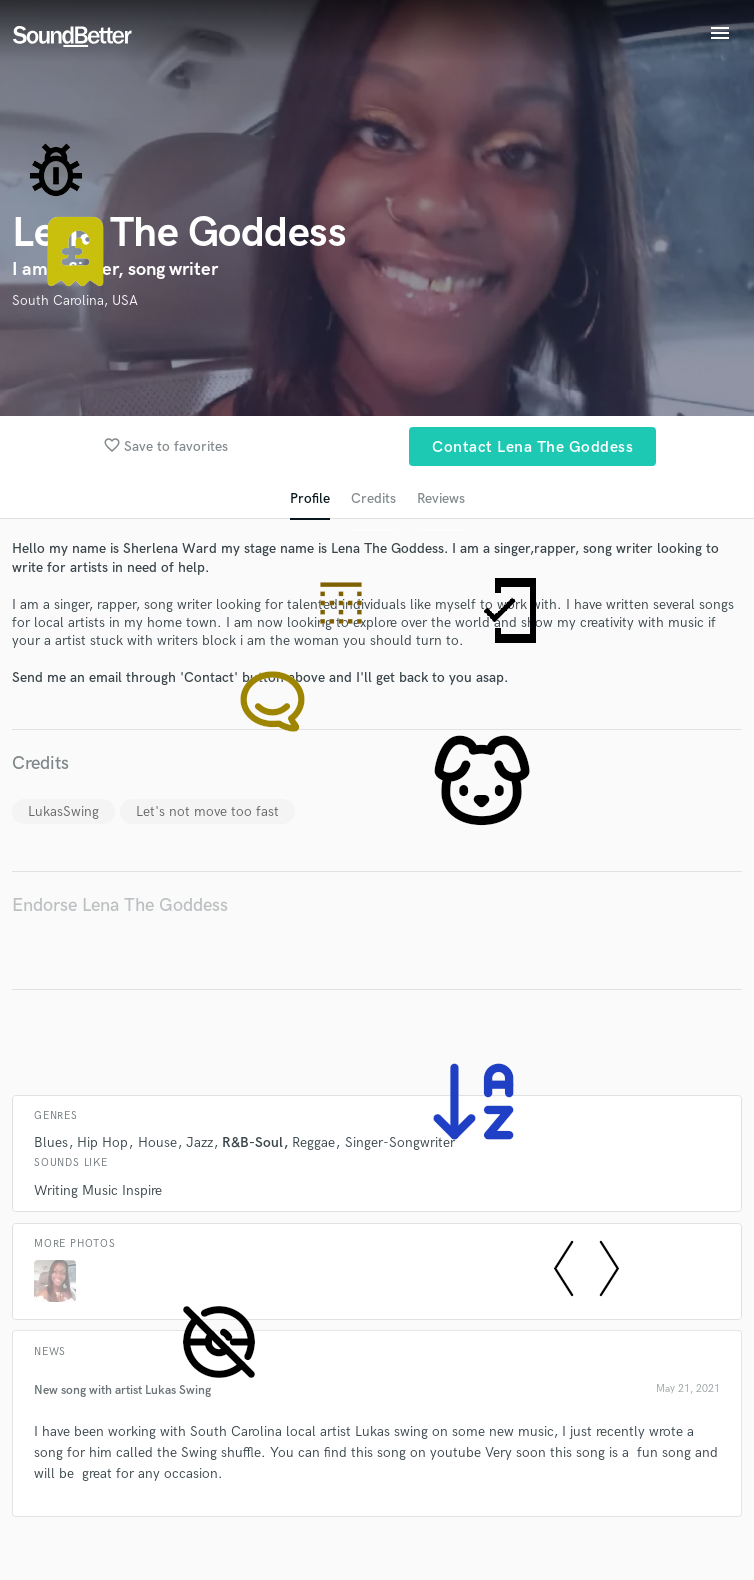 The image size is (754, 1580). Describe the element at coordinates (586, 1268) in the screenshot. I see `view or edit code/markup` at that location.